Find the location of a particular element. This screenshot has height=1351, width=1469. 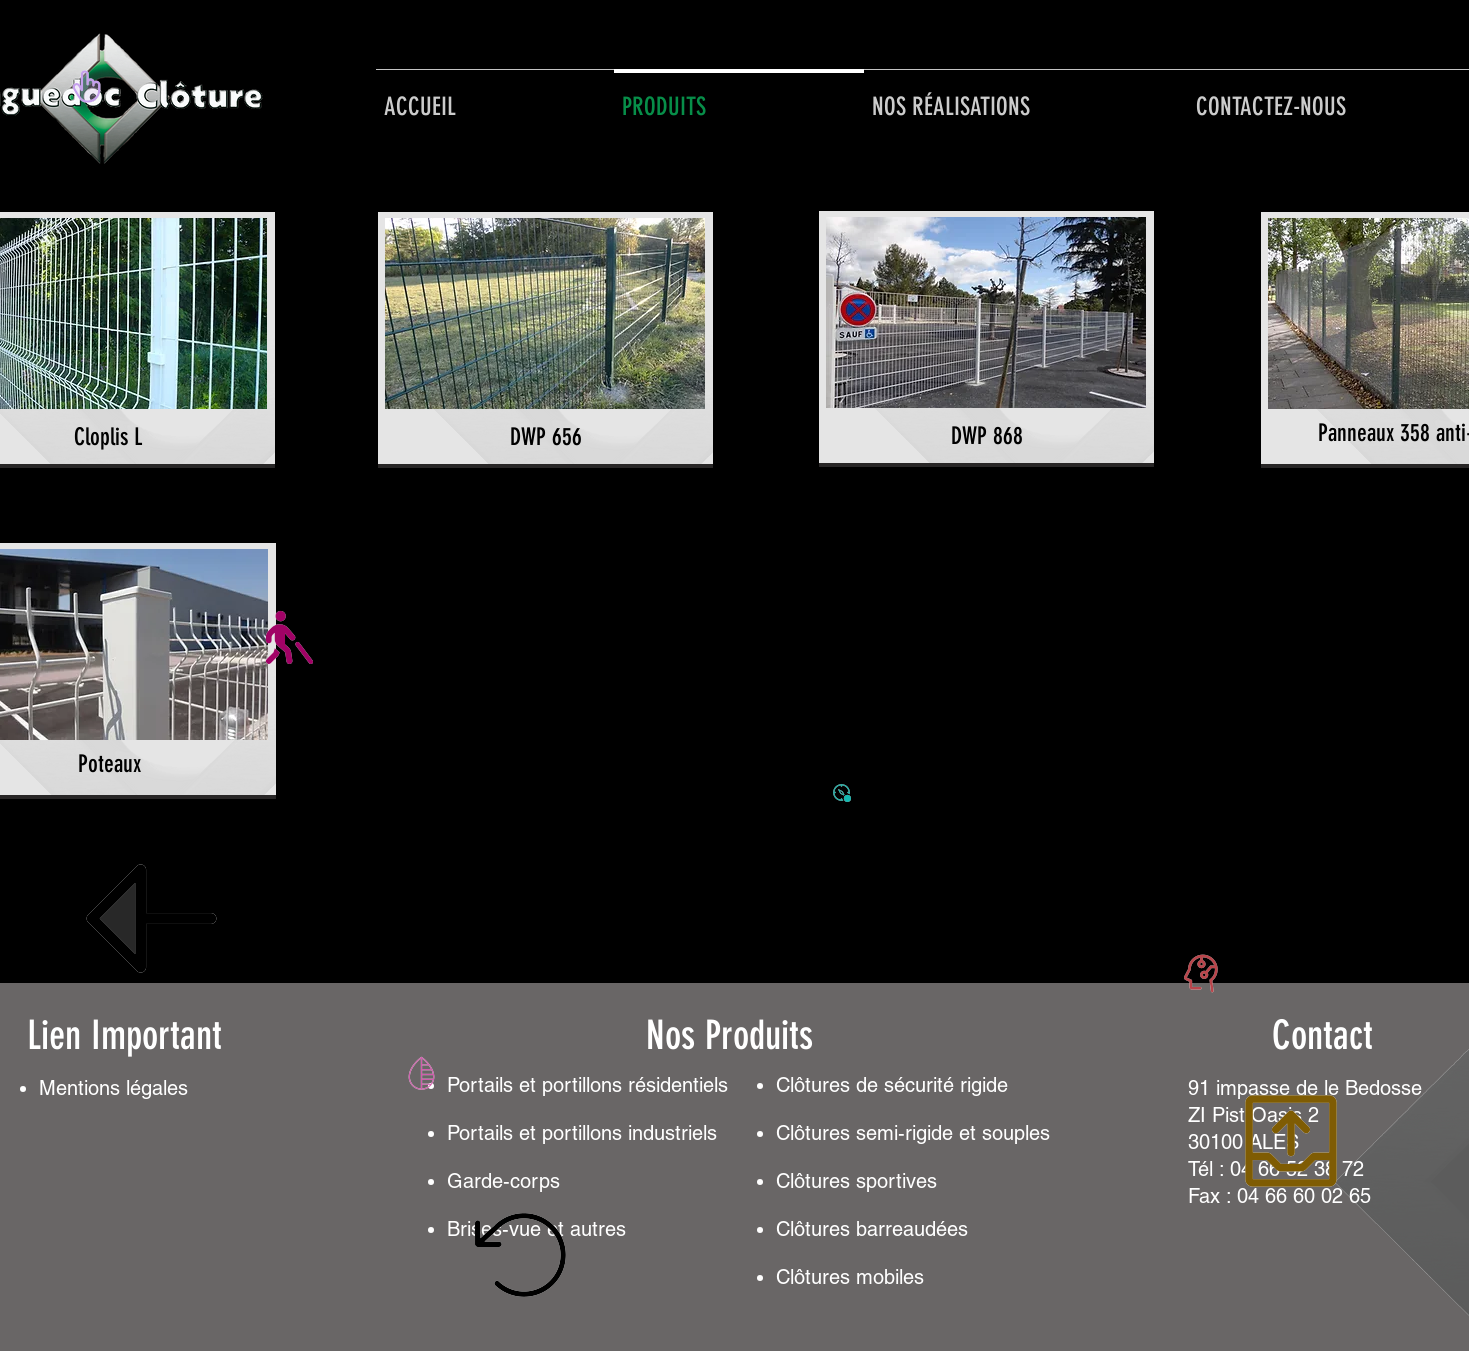

adjust color saturation or fill level is located at coordinates (421, 1074).